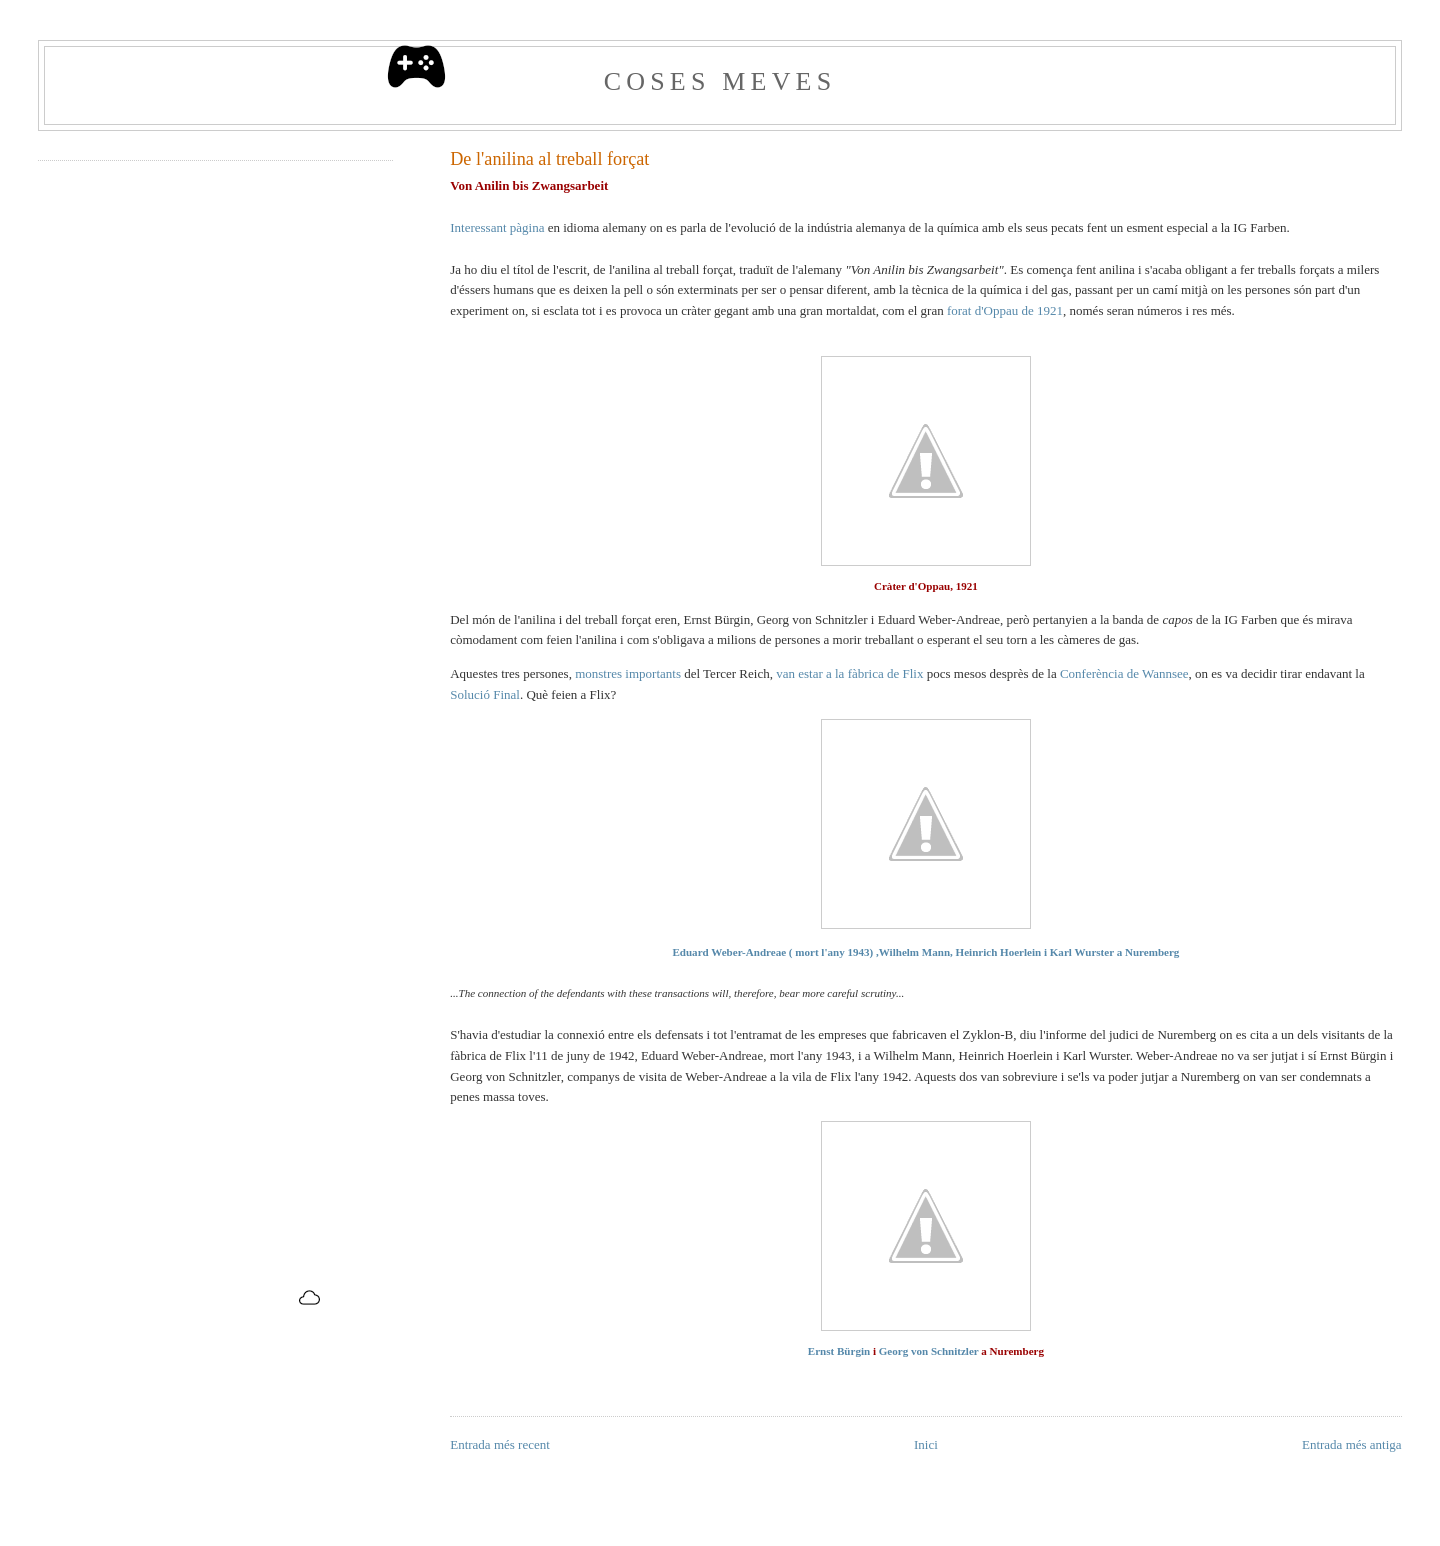 The image size is (1440, 1546). Describe the element at coordinates (416, 66) in the screenshot. I see `access gaming features or settings` at that location.